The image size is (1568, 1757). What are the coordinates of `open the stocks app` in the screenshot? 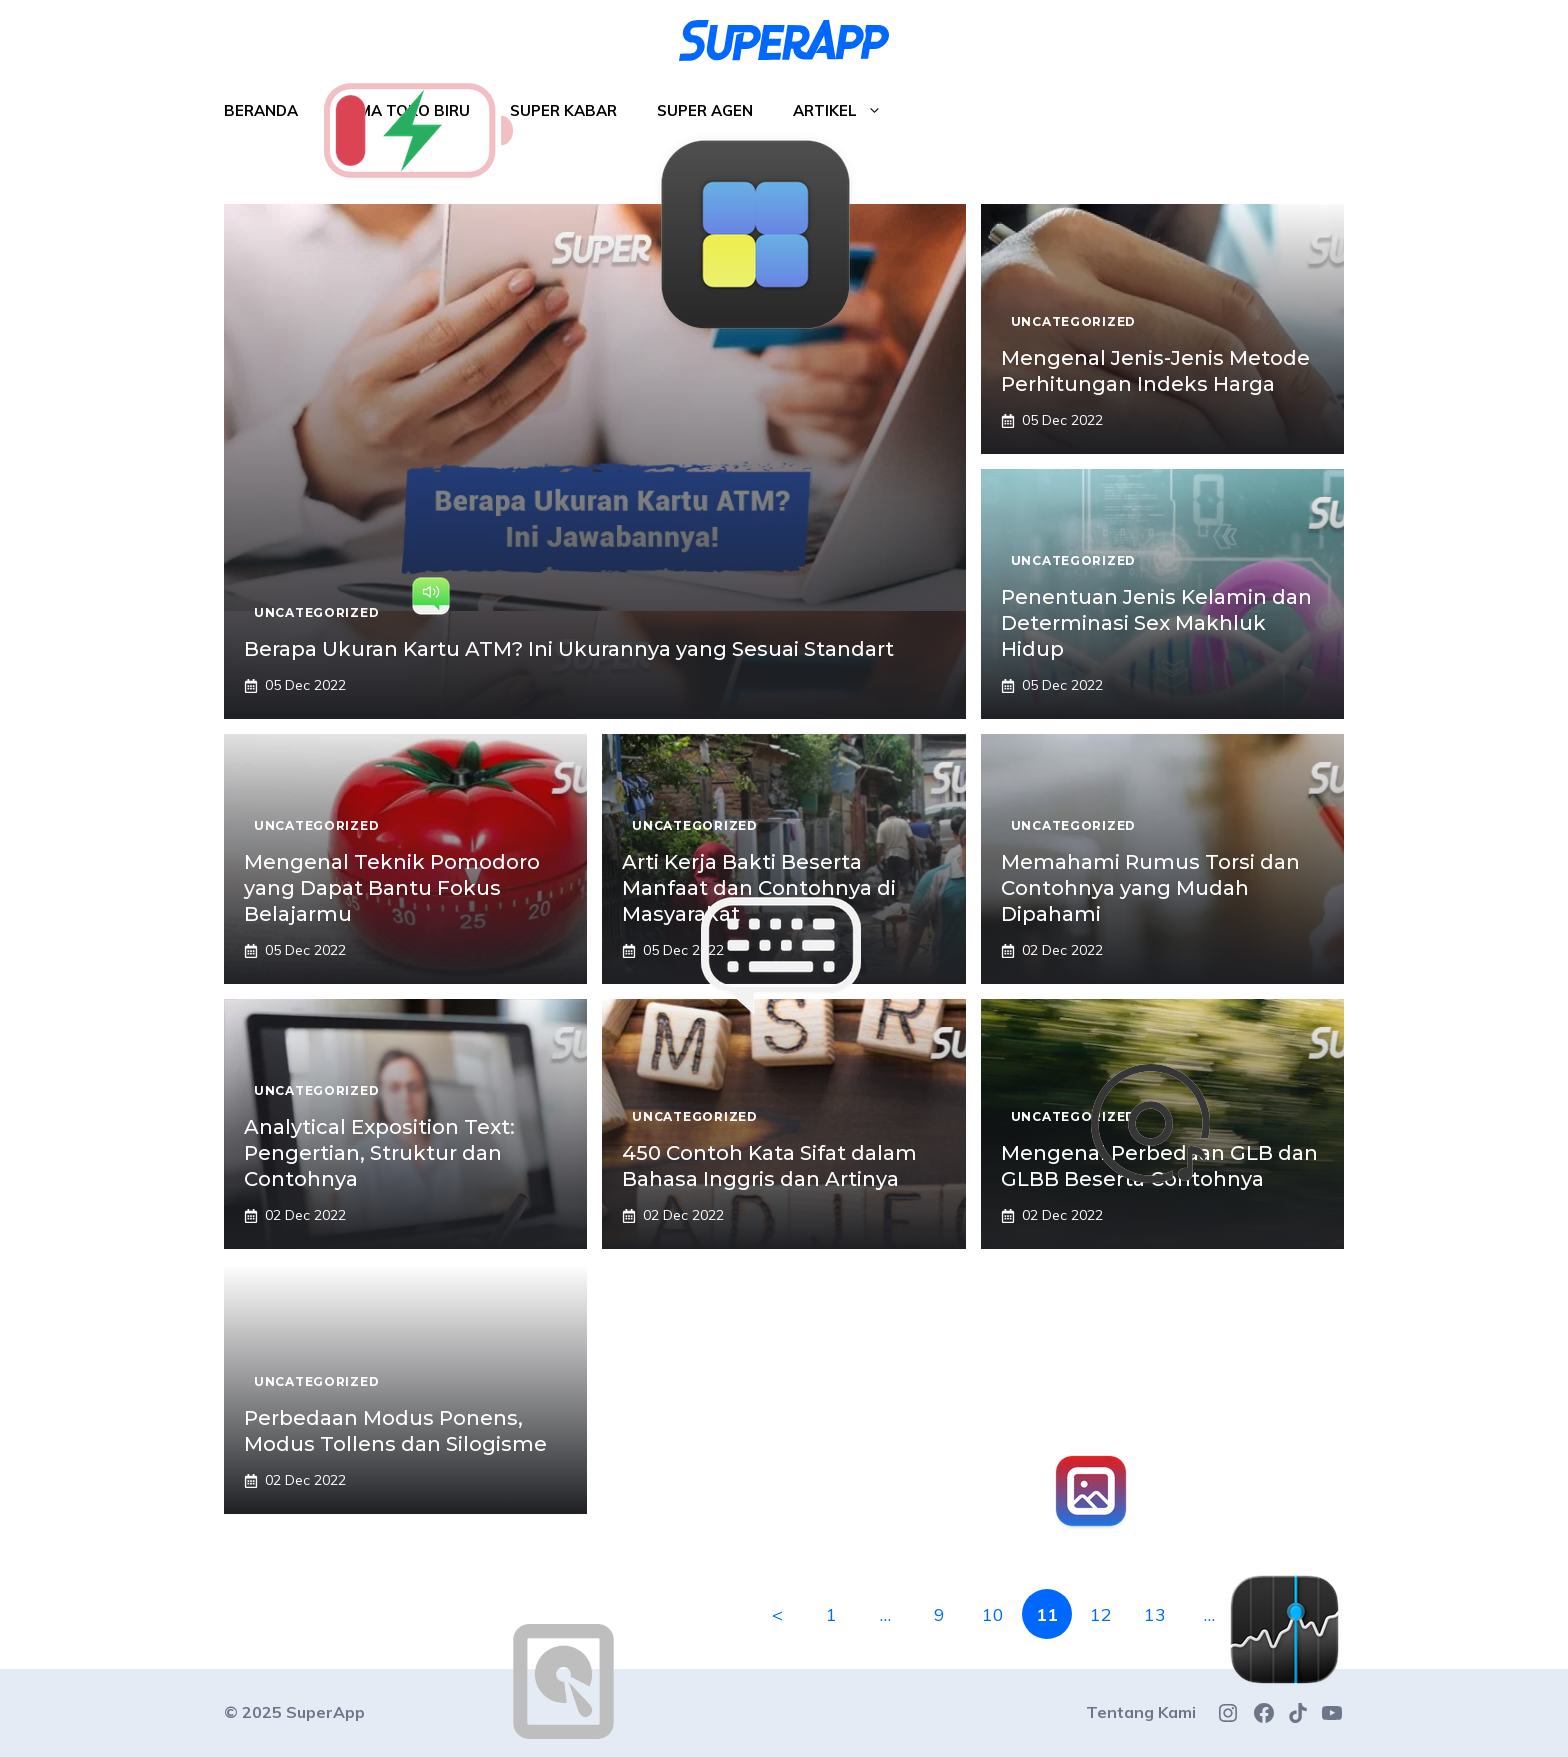 It's located at (1284, 1629).